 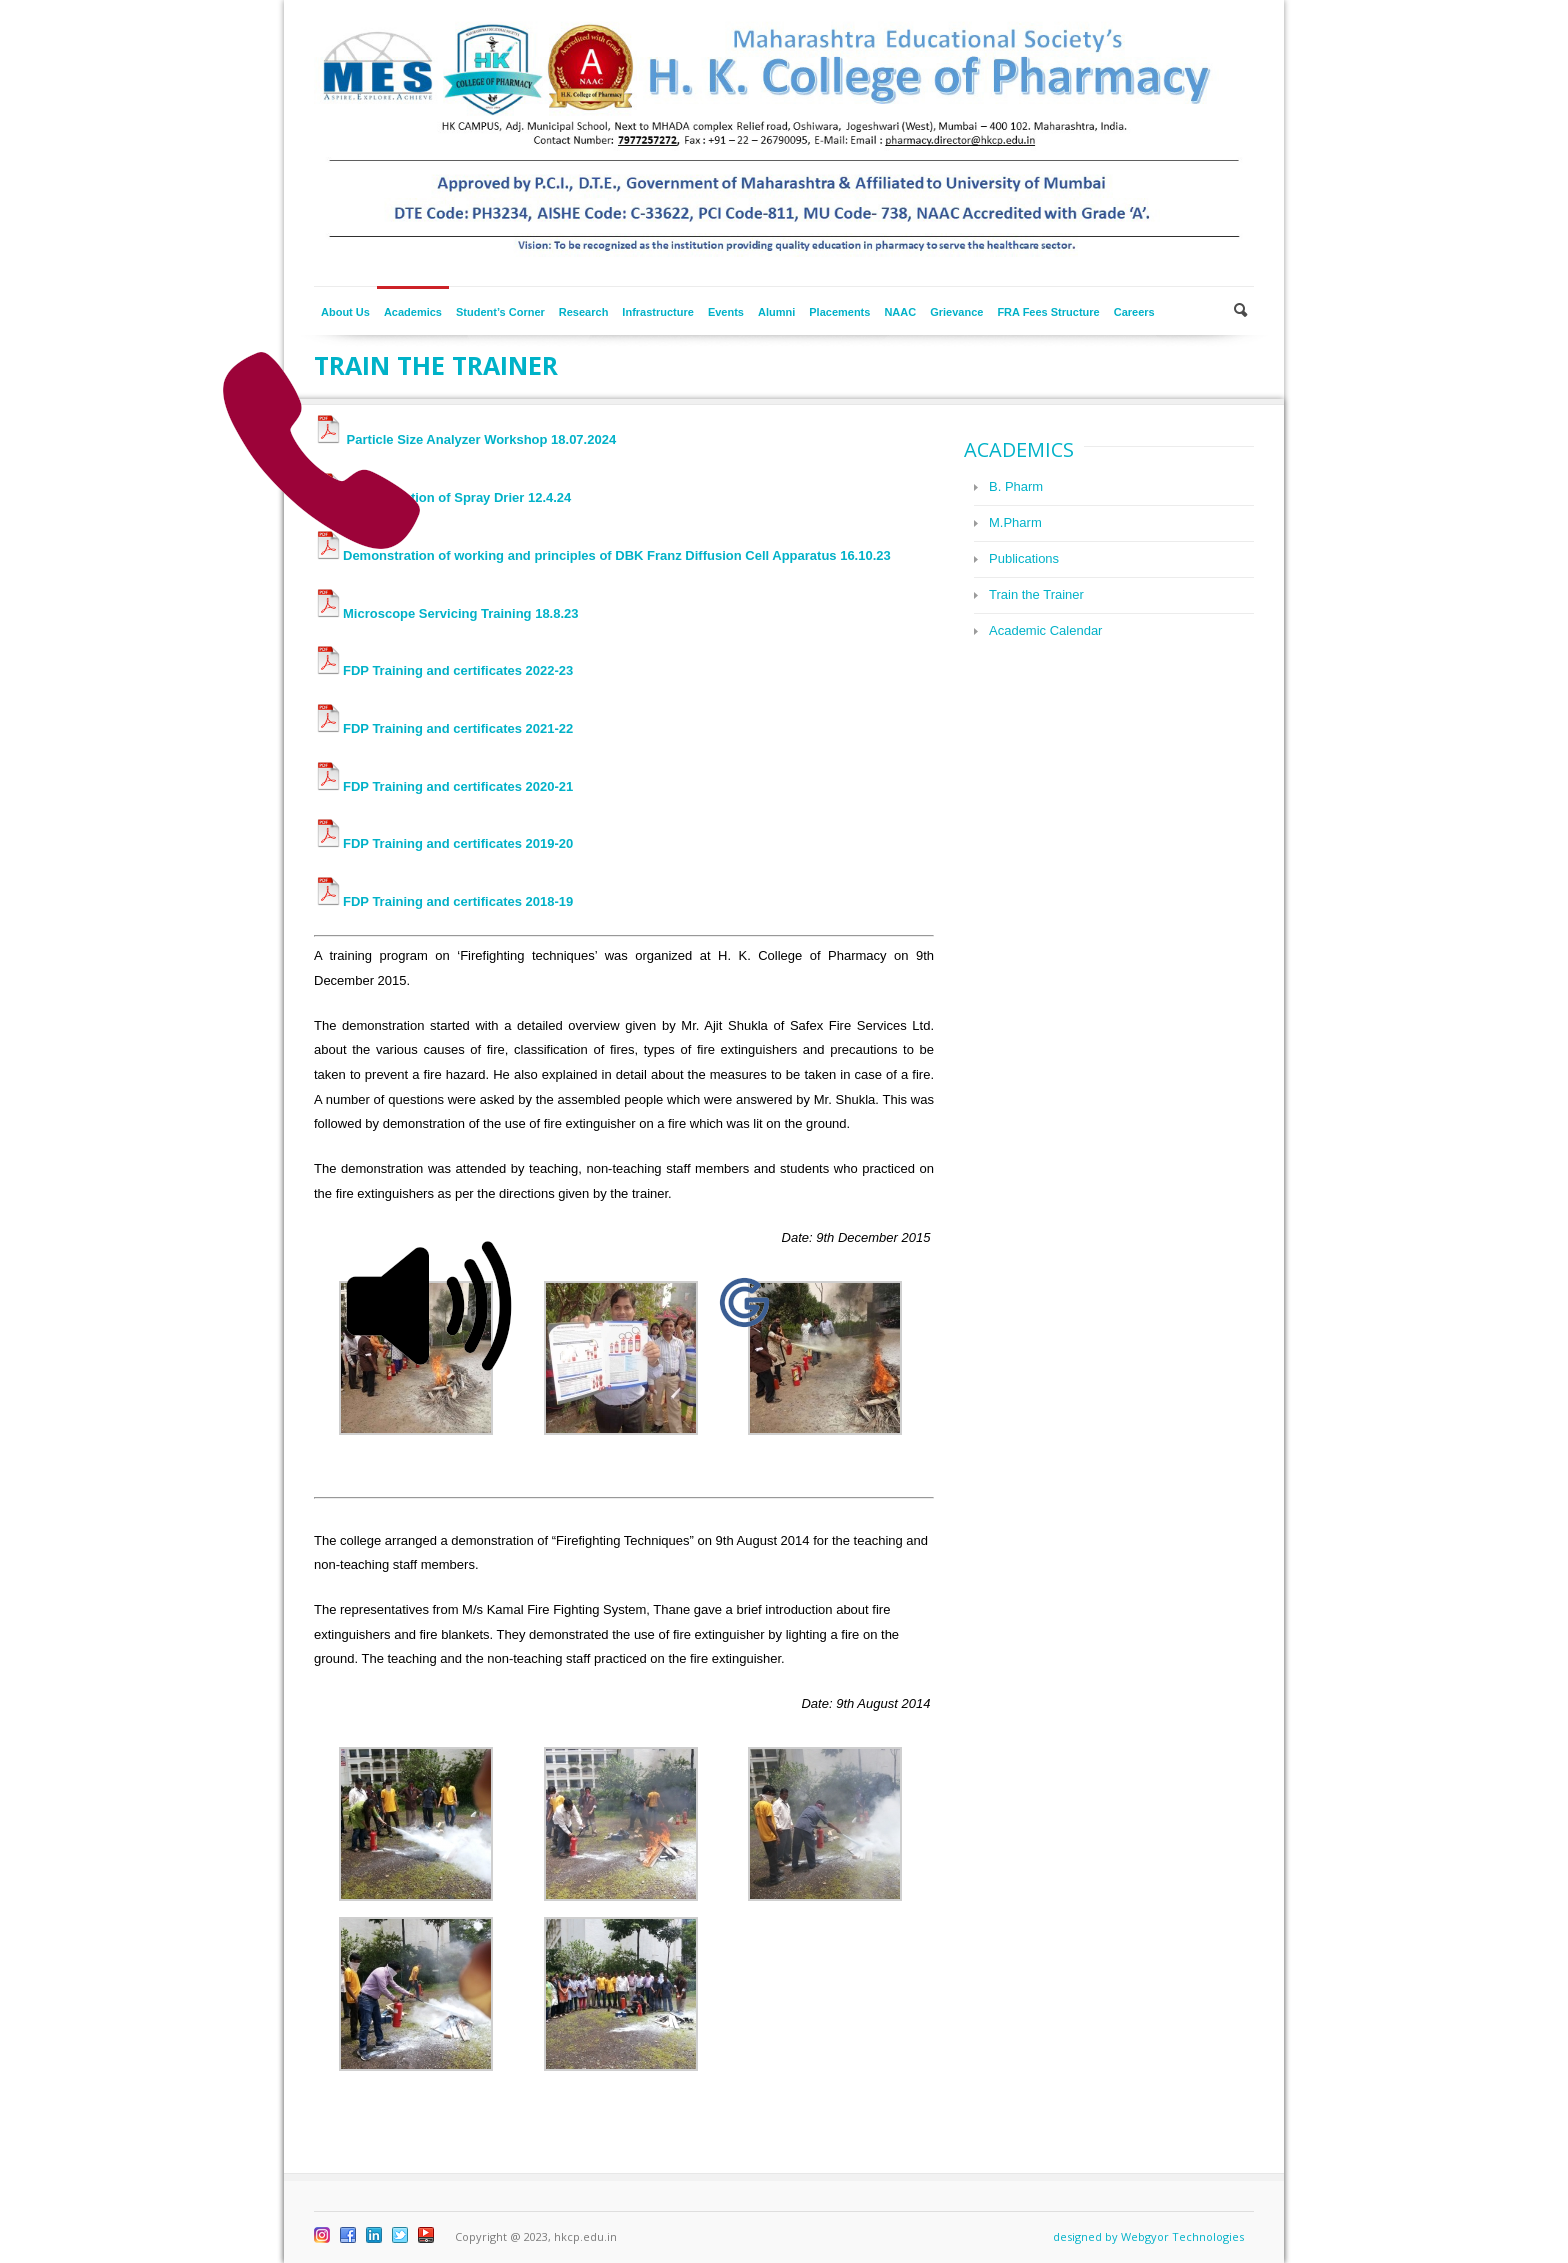 I want to click on volume is set to high, so click(x=429, y=1306).